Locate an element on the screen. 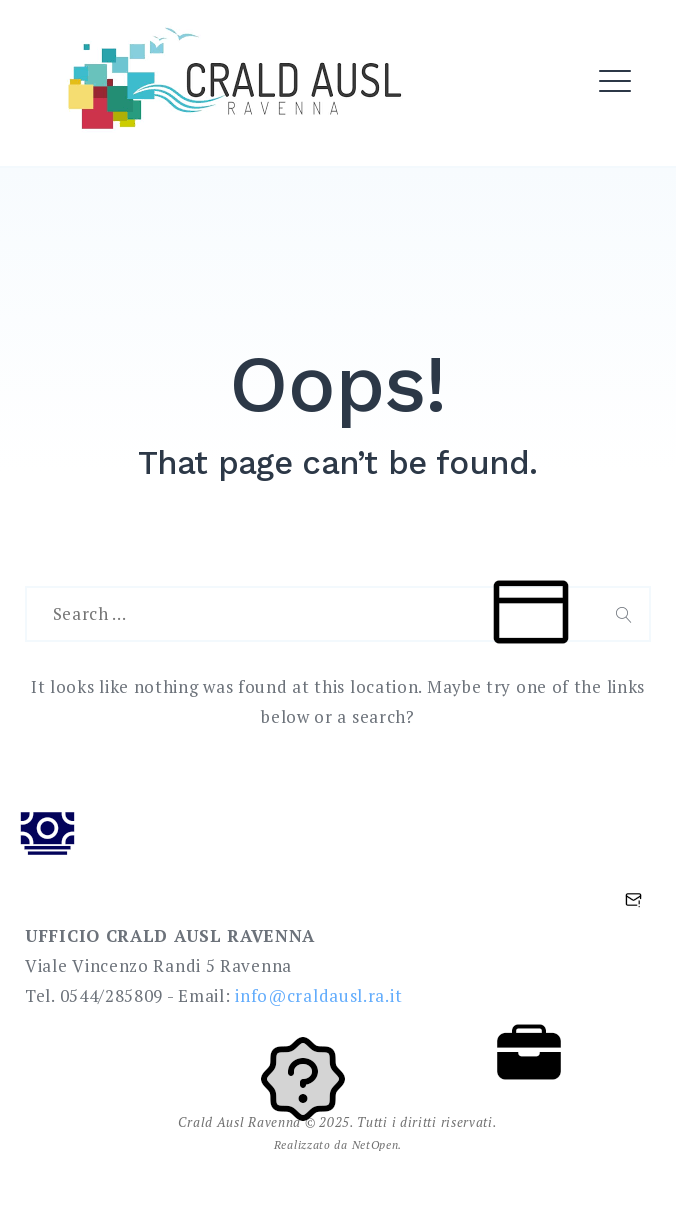 This screenshot has height=1206, width=676. open web browser is located at coordinates (531, 612).